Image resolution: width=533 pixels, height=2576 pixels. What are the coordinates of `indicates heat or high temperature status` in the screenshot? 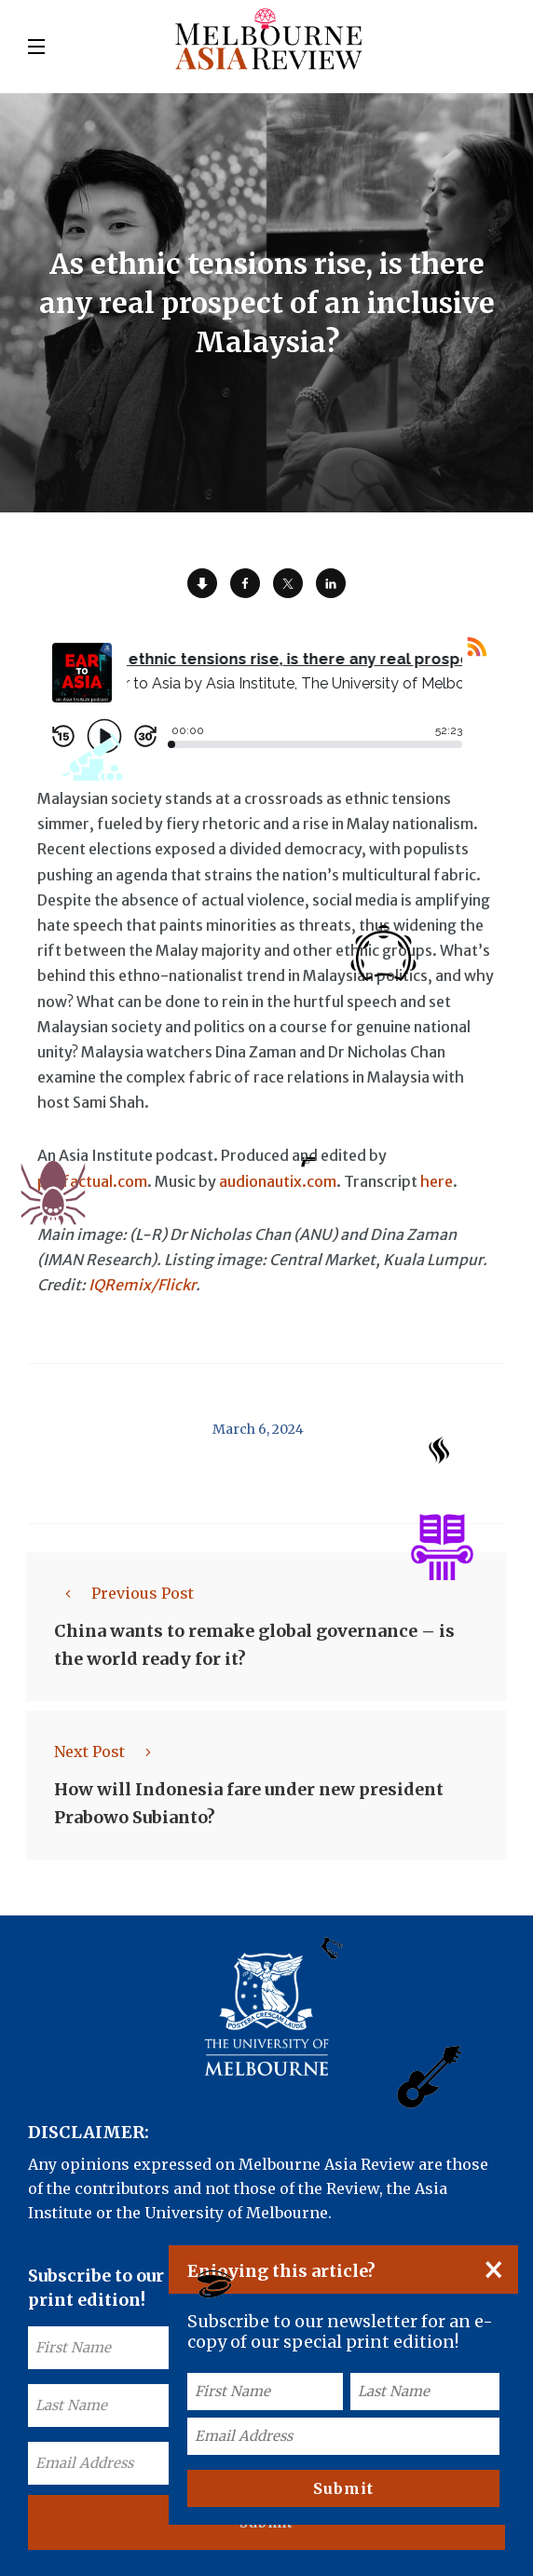 It's located at (439, 1451).